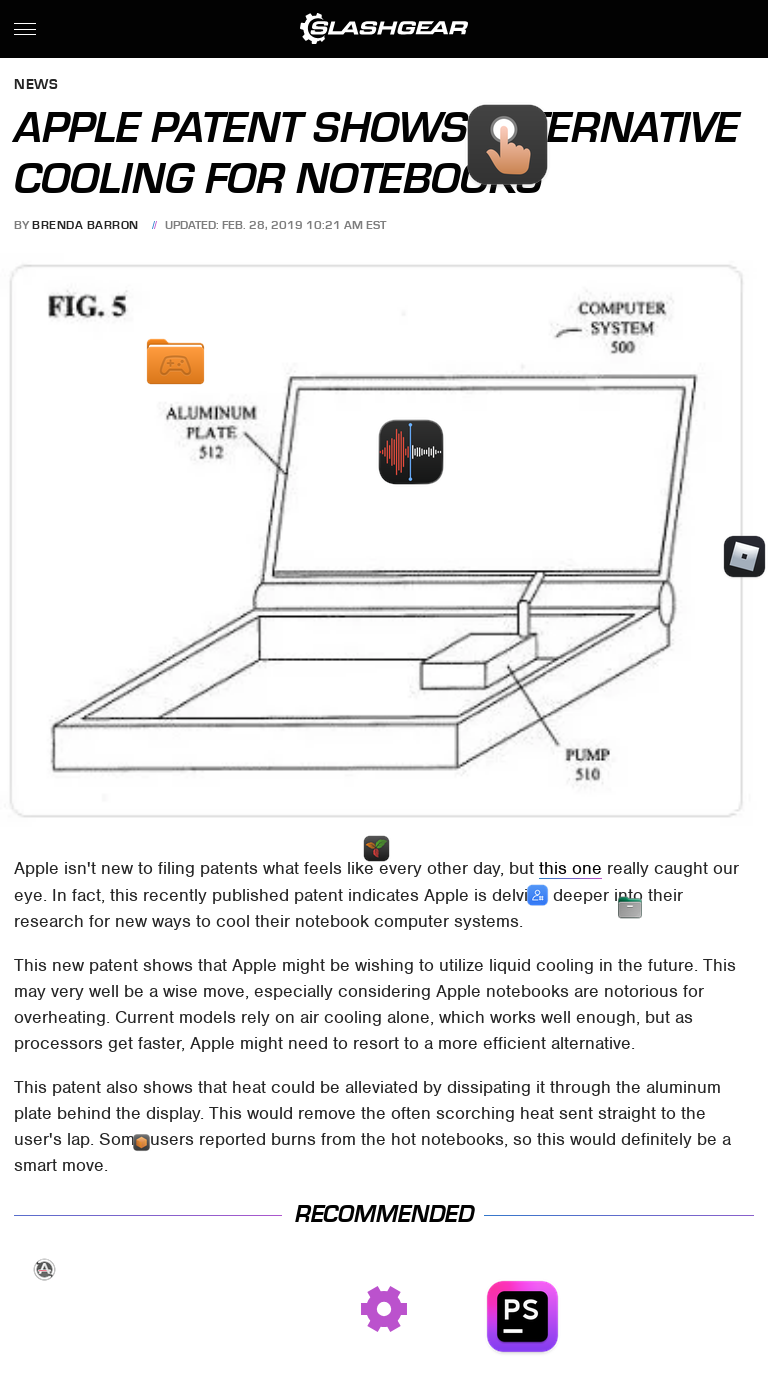  Describe the element at coordinates (630, 907) in the screenshot. I see `open the file manager application` at that location.